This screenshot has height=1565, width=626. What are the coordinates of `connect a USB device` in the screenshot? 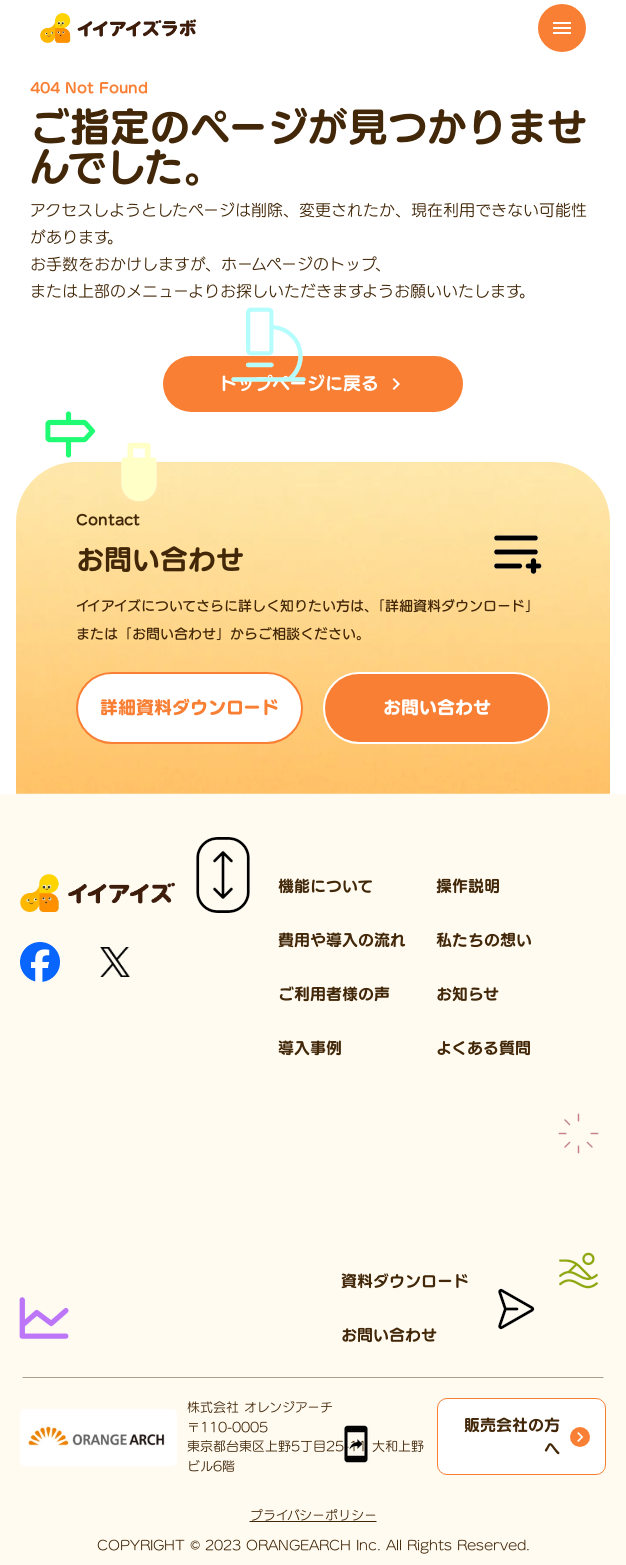 It's located at (139, 472).